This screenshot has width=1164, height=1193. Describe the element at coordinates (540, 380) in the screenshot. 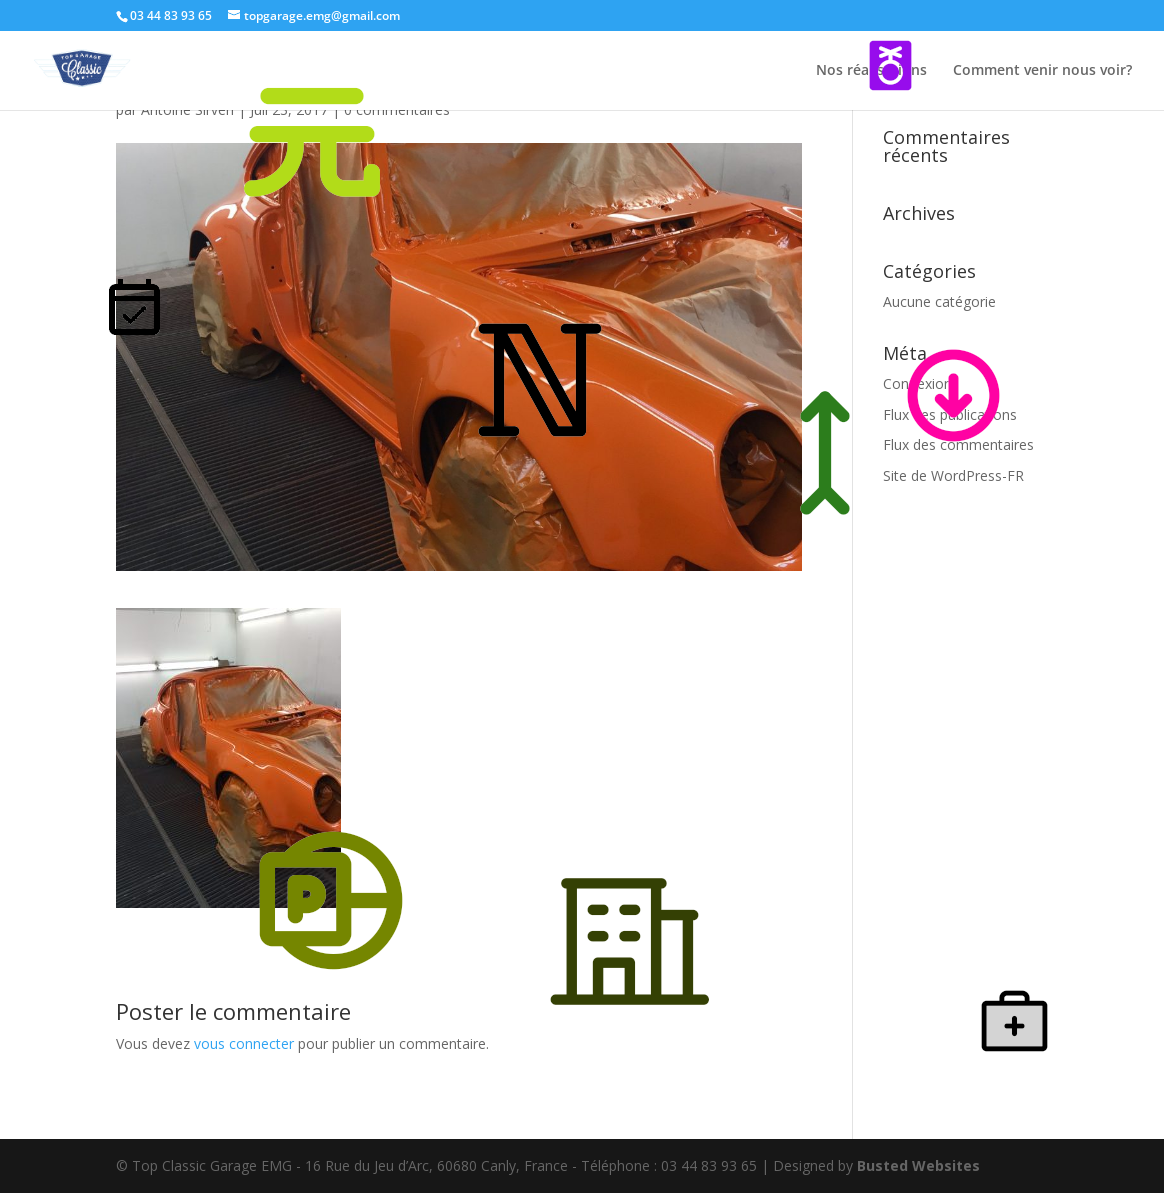

I see `open Notion app` at that location.